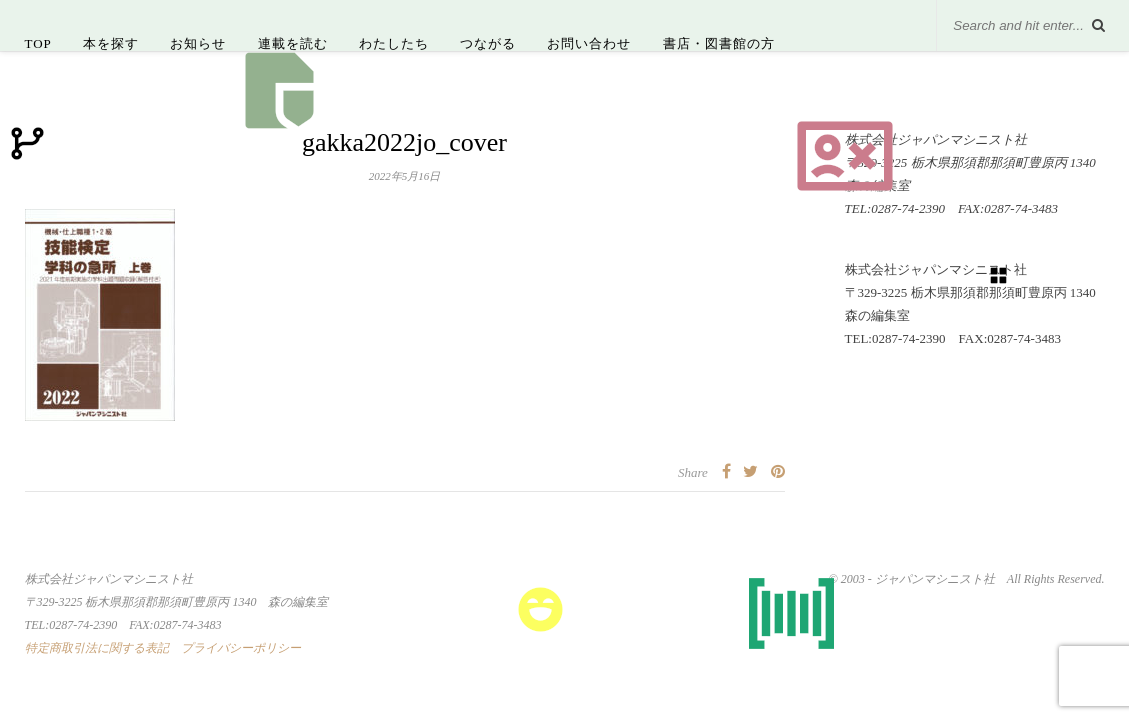  Describe the element at coordinates (845, 156) in the screenshot. I see `expired pass or credential` at that location.